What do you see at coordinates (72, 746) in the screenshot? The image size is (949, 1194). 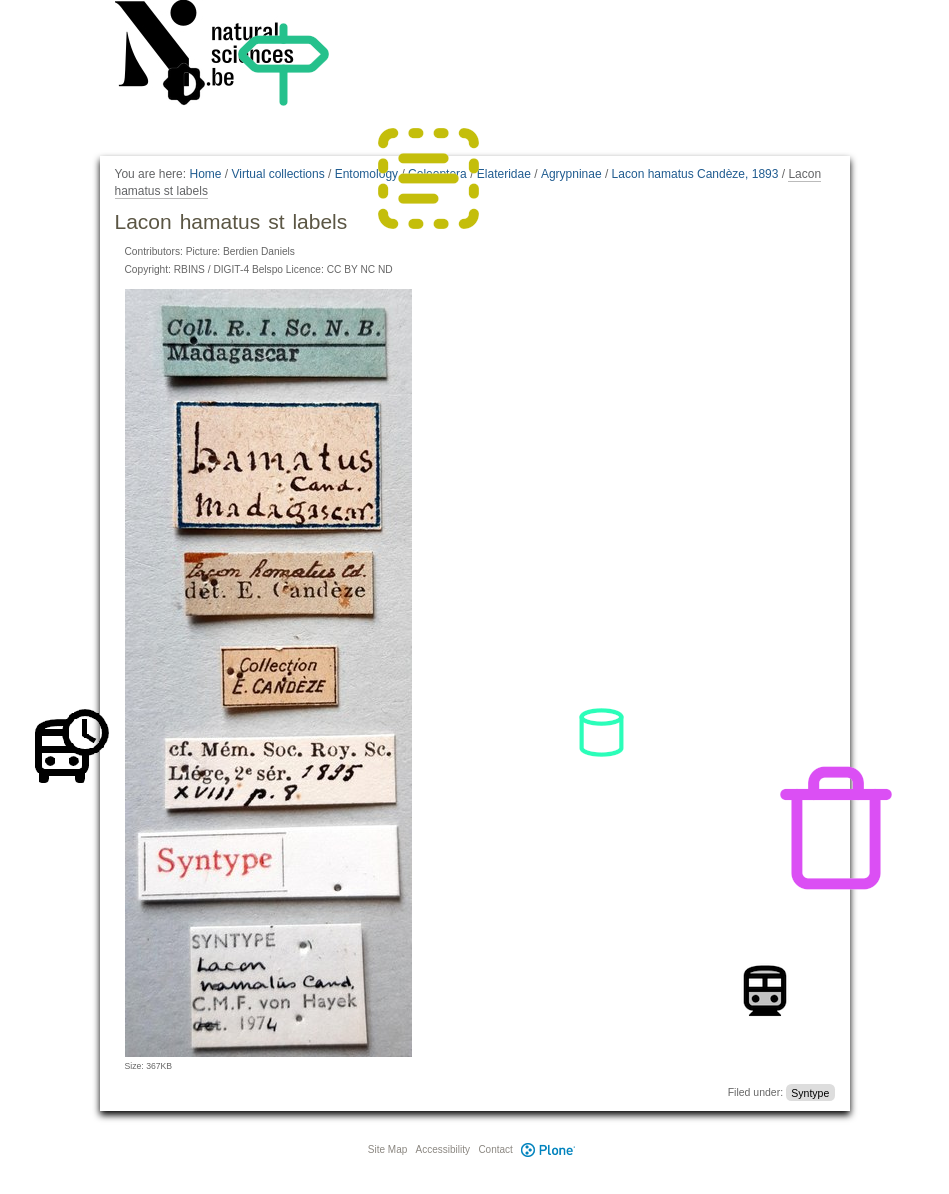 I see `view bus or transit departure times` at bounding box center [72, 746].